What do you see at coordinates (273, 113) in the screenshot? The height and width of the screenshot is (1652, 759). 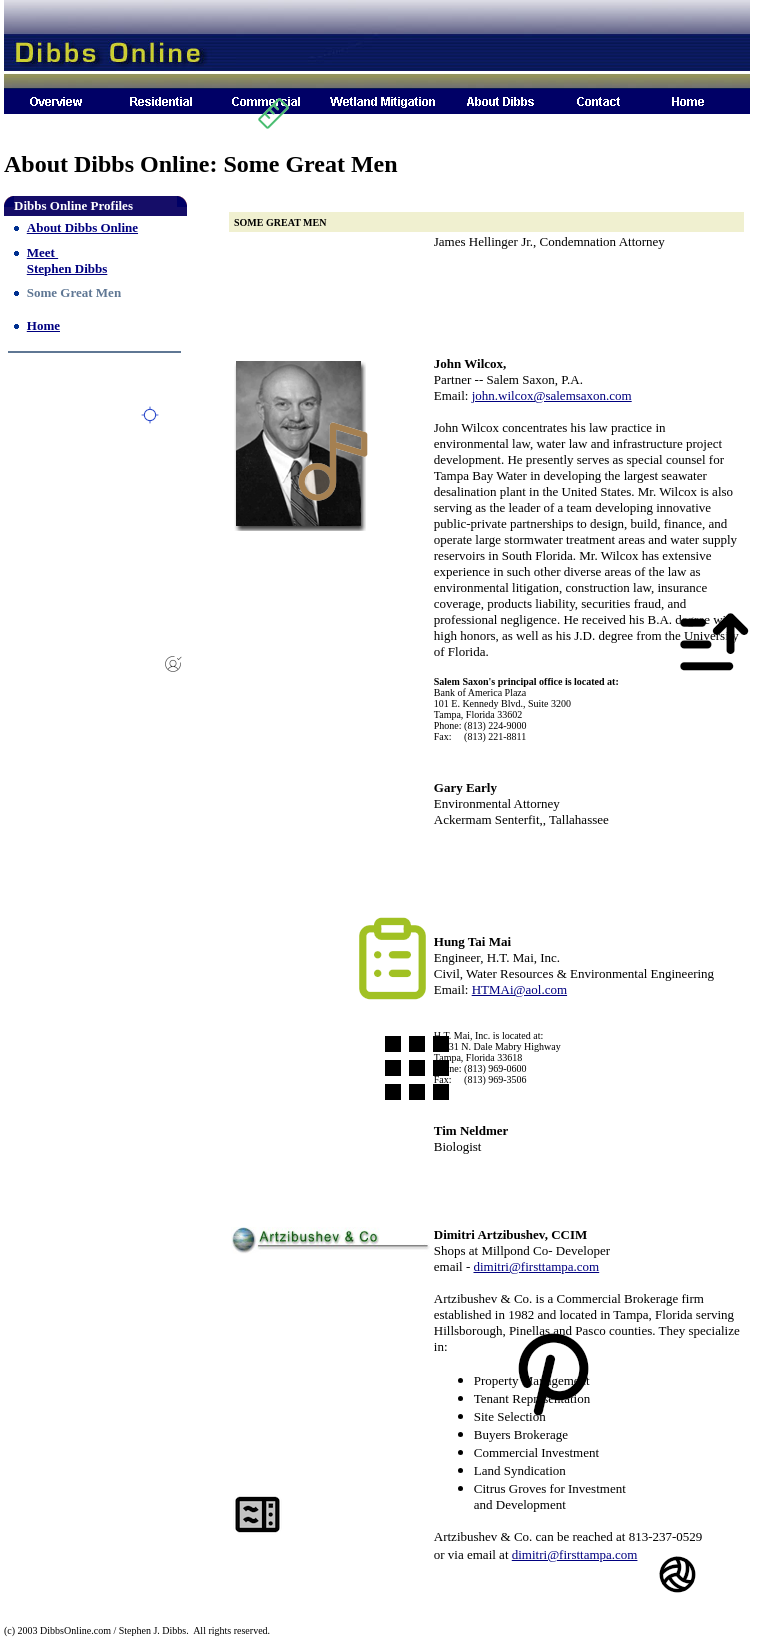 I see `access measurement tools` at bounding box center [273, 113].